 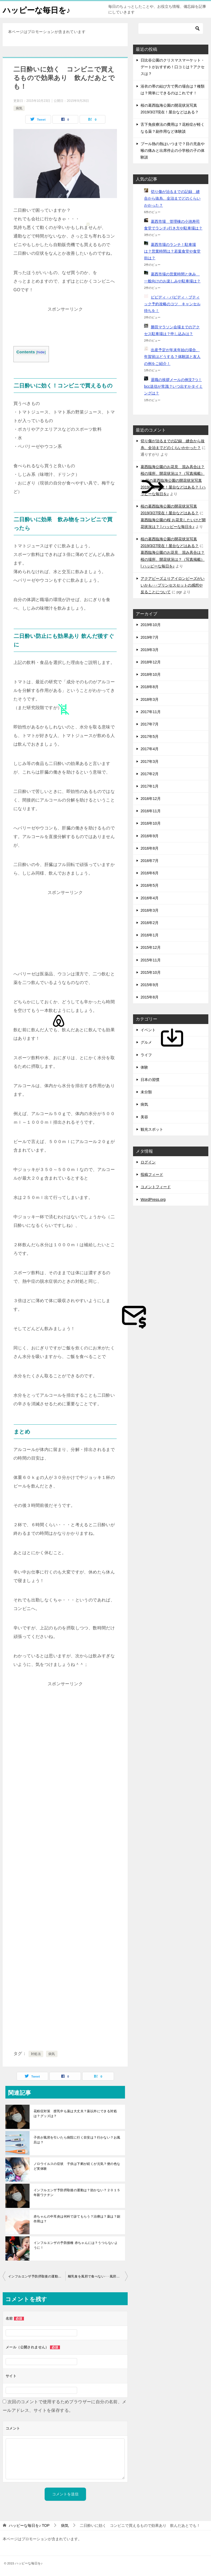 What do you see at coordinates (172, 1039) in the screenshot?
I see `import a file or data into the app` at bounding box center [172, 1039].